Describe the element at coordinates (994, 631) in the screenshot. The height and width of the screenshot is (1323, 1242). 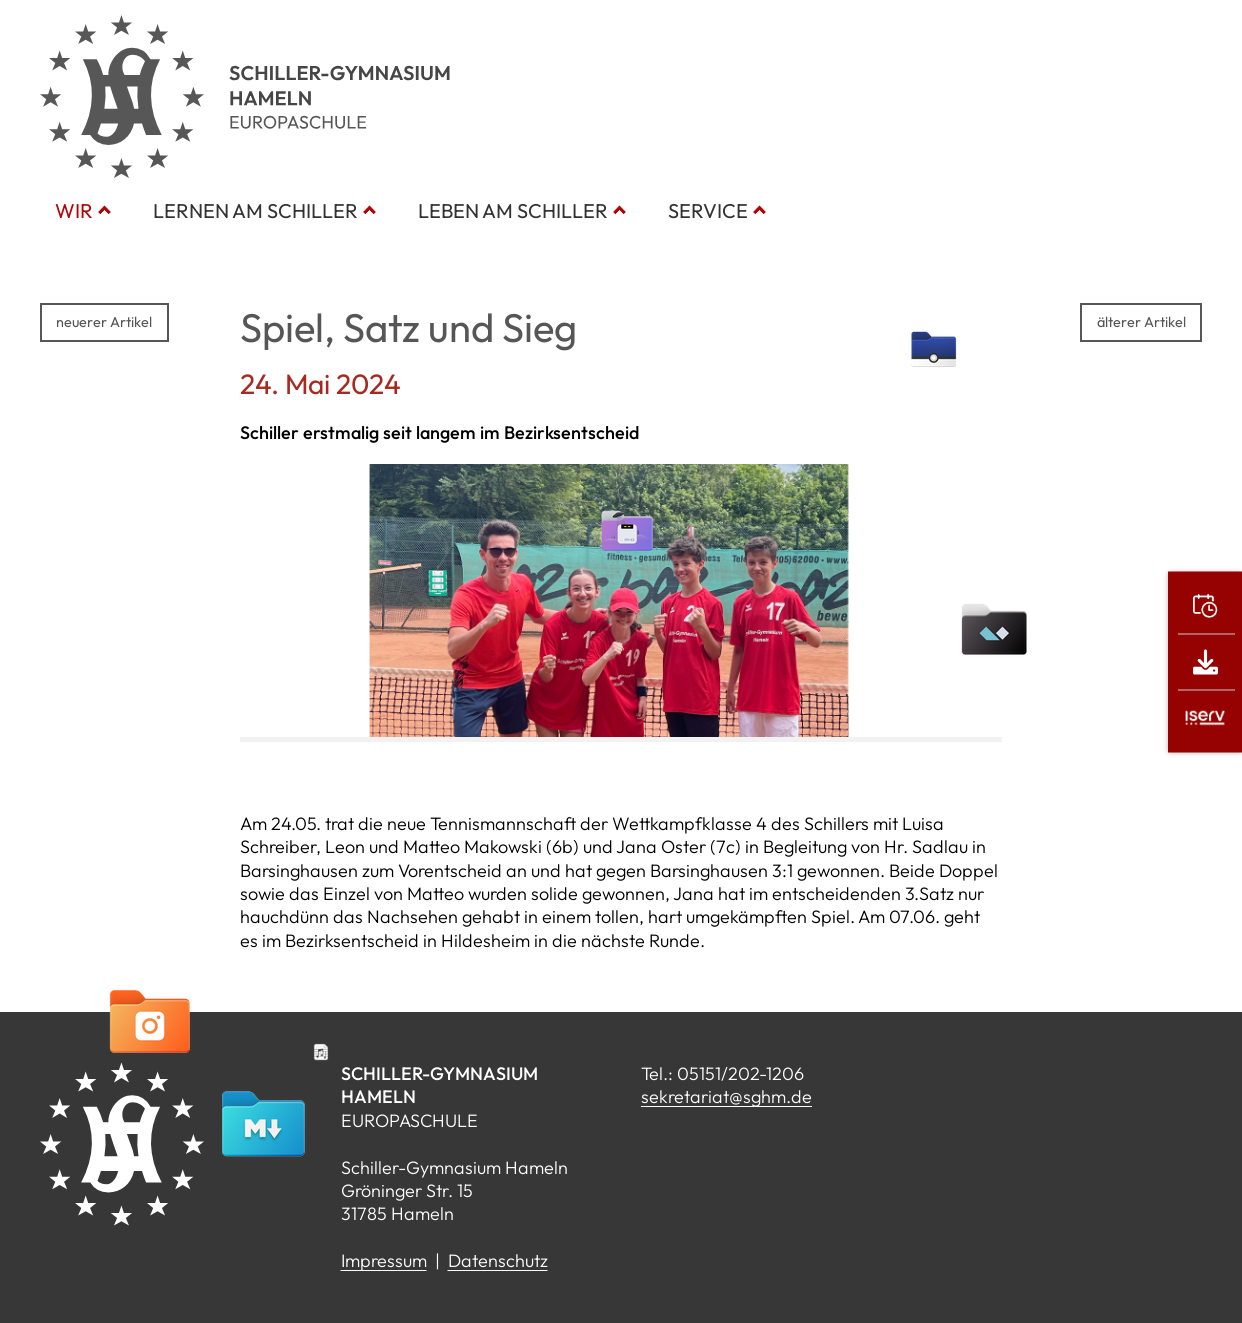
I see `open alpinejs project folder` at that location.